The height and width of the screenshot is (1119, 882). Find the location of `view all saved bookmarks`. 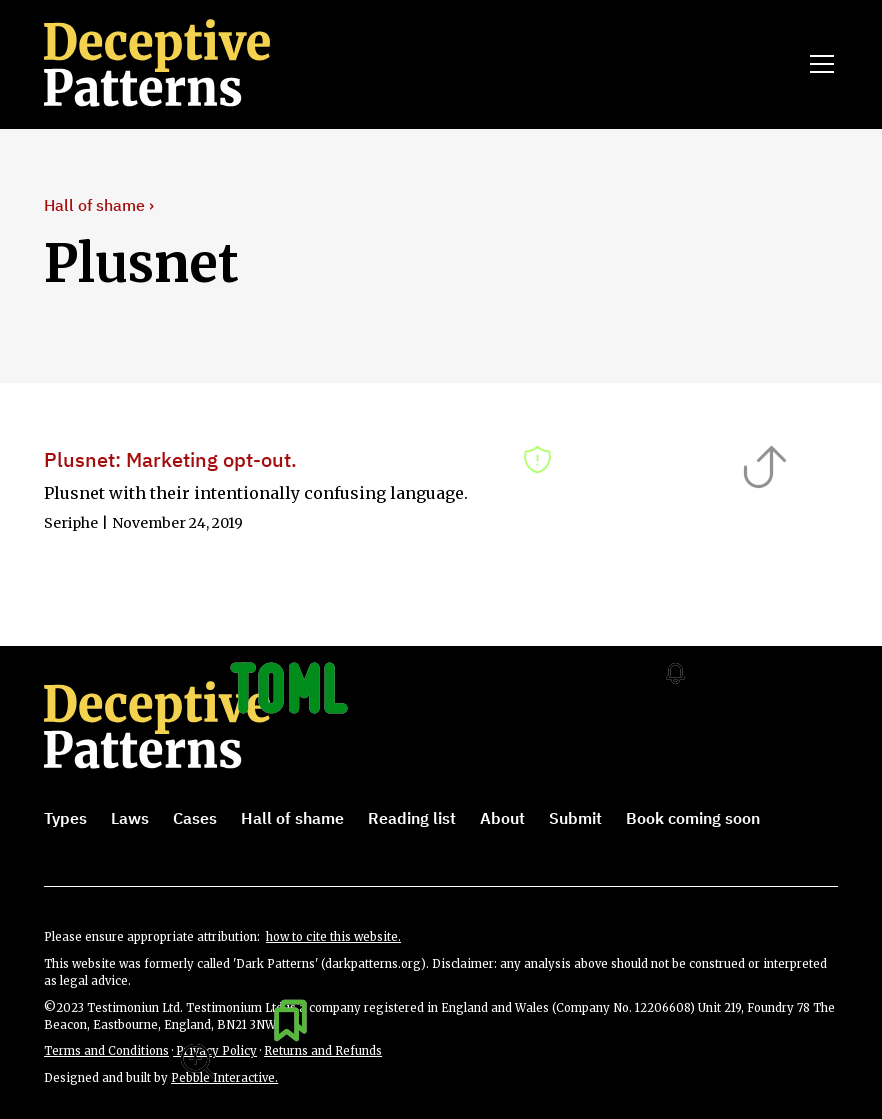

view all saved bookmarks is located at coordinates (290, 1020).